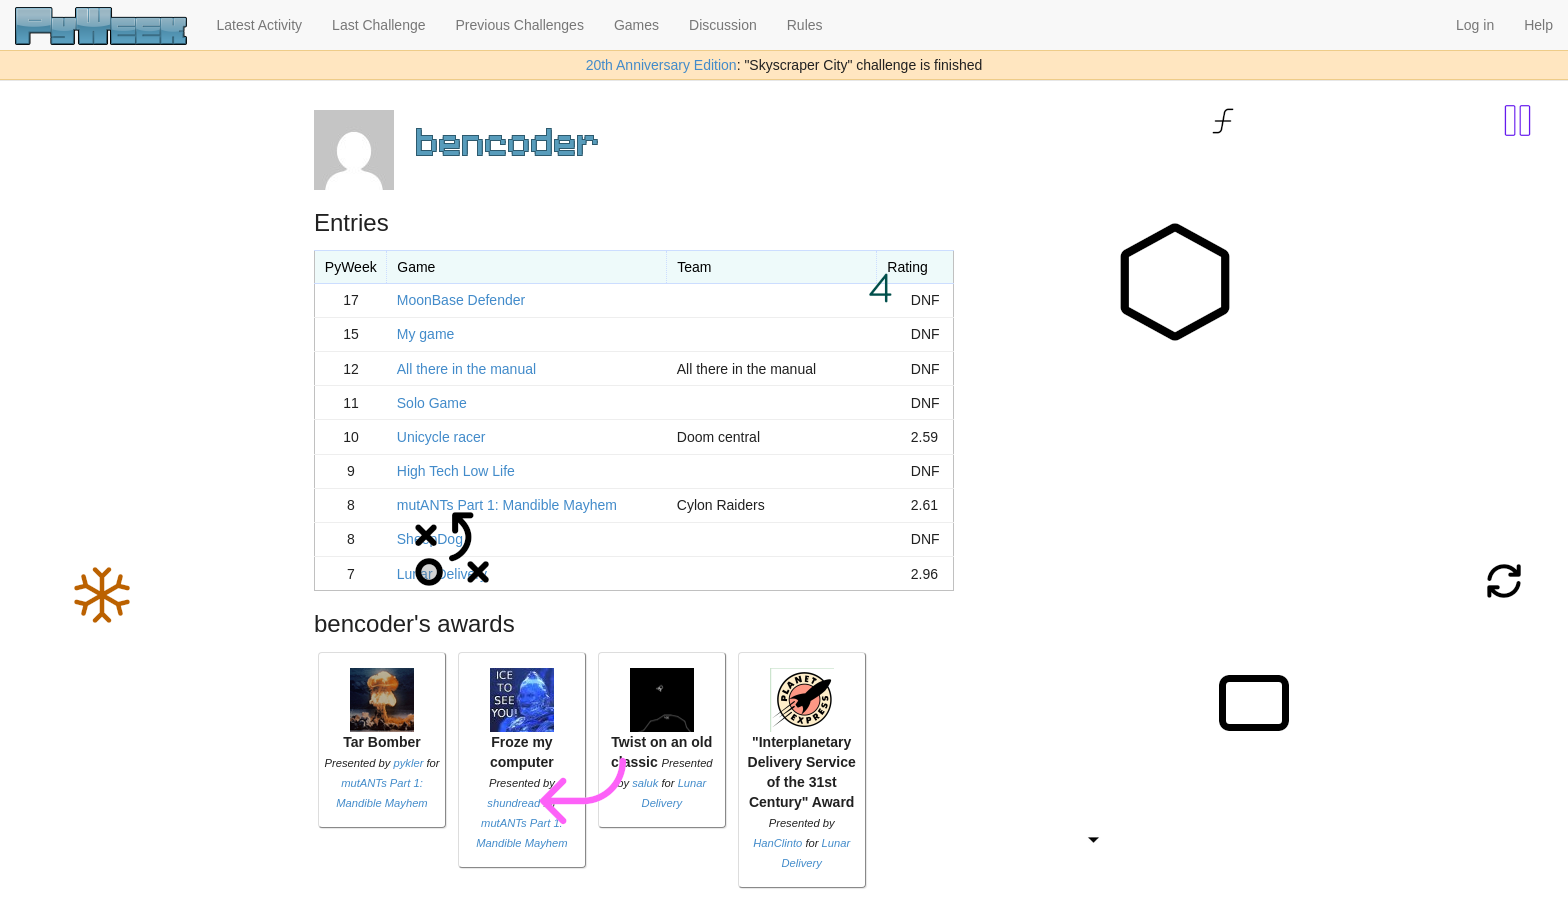 The width and height of the screenshot is (1568, 902). Describe the element at coordinates (1504, 581) in the screenshot. I see `sync data across devices` at that location.